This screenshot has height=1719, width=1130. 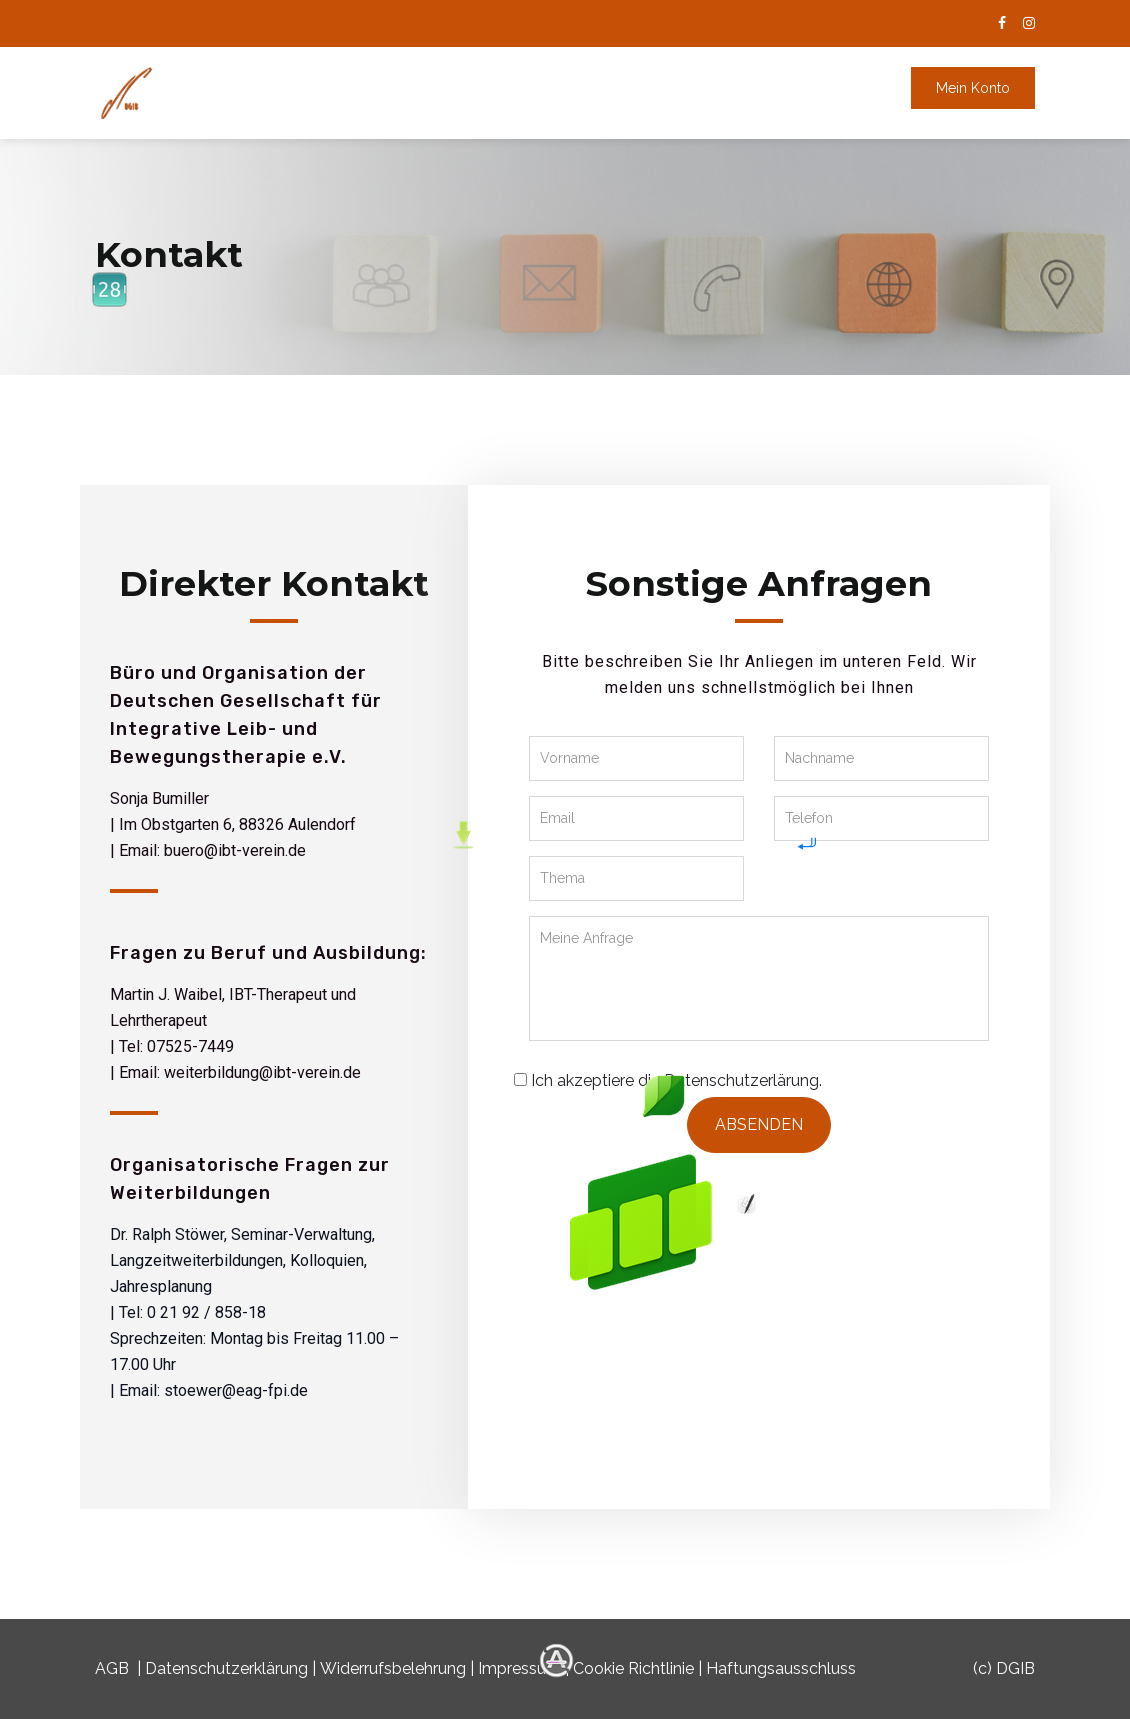 I want to click on open xbox game bar, so click(x=642, y=1222).